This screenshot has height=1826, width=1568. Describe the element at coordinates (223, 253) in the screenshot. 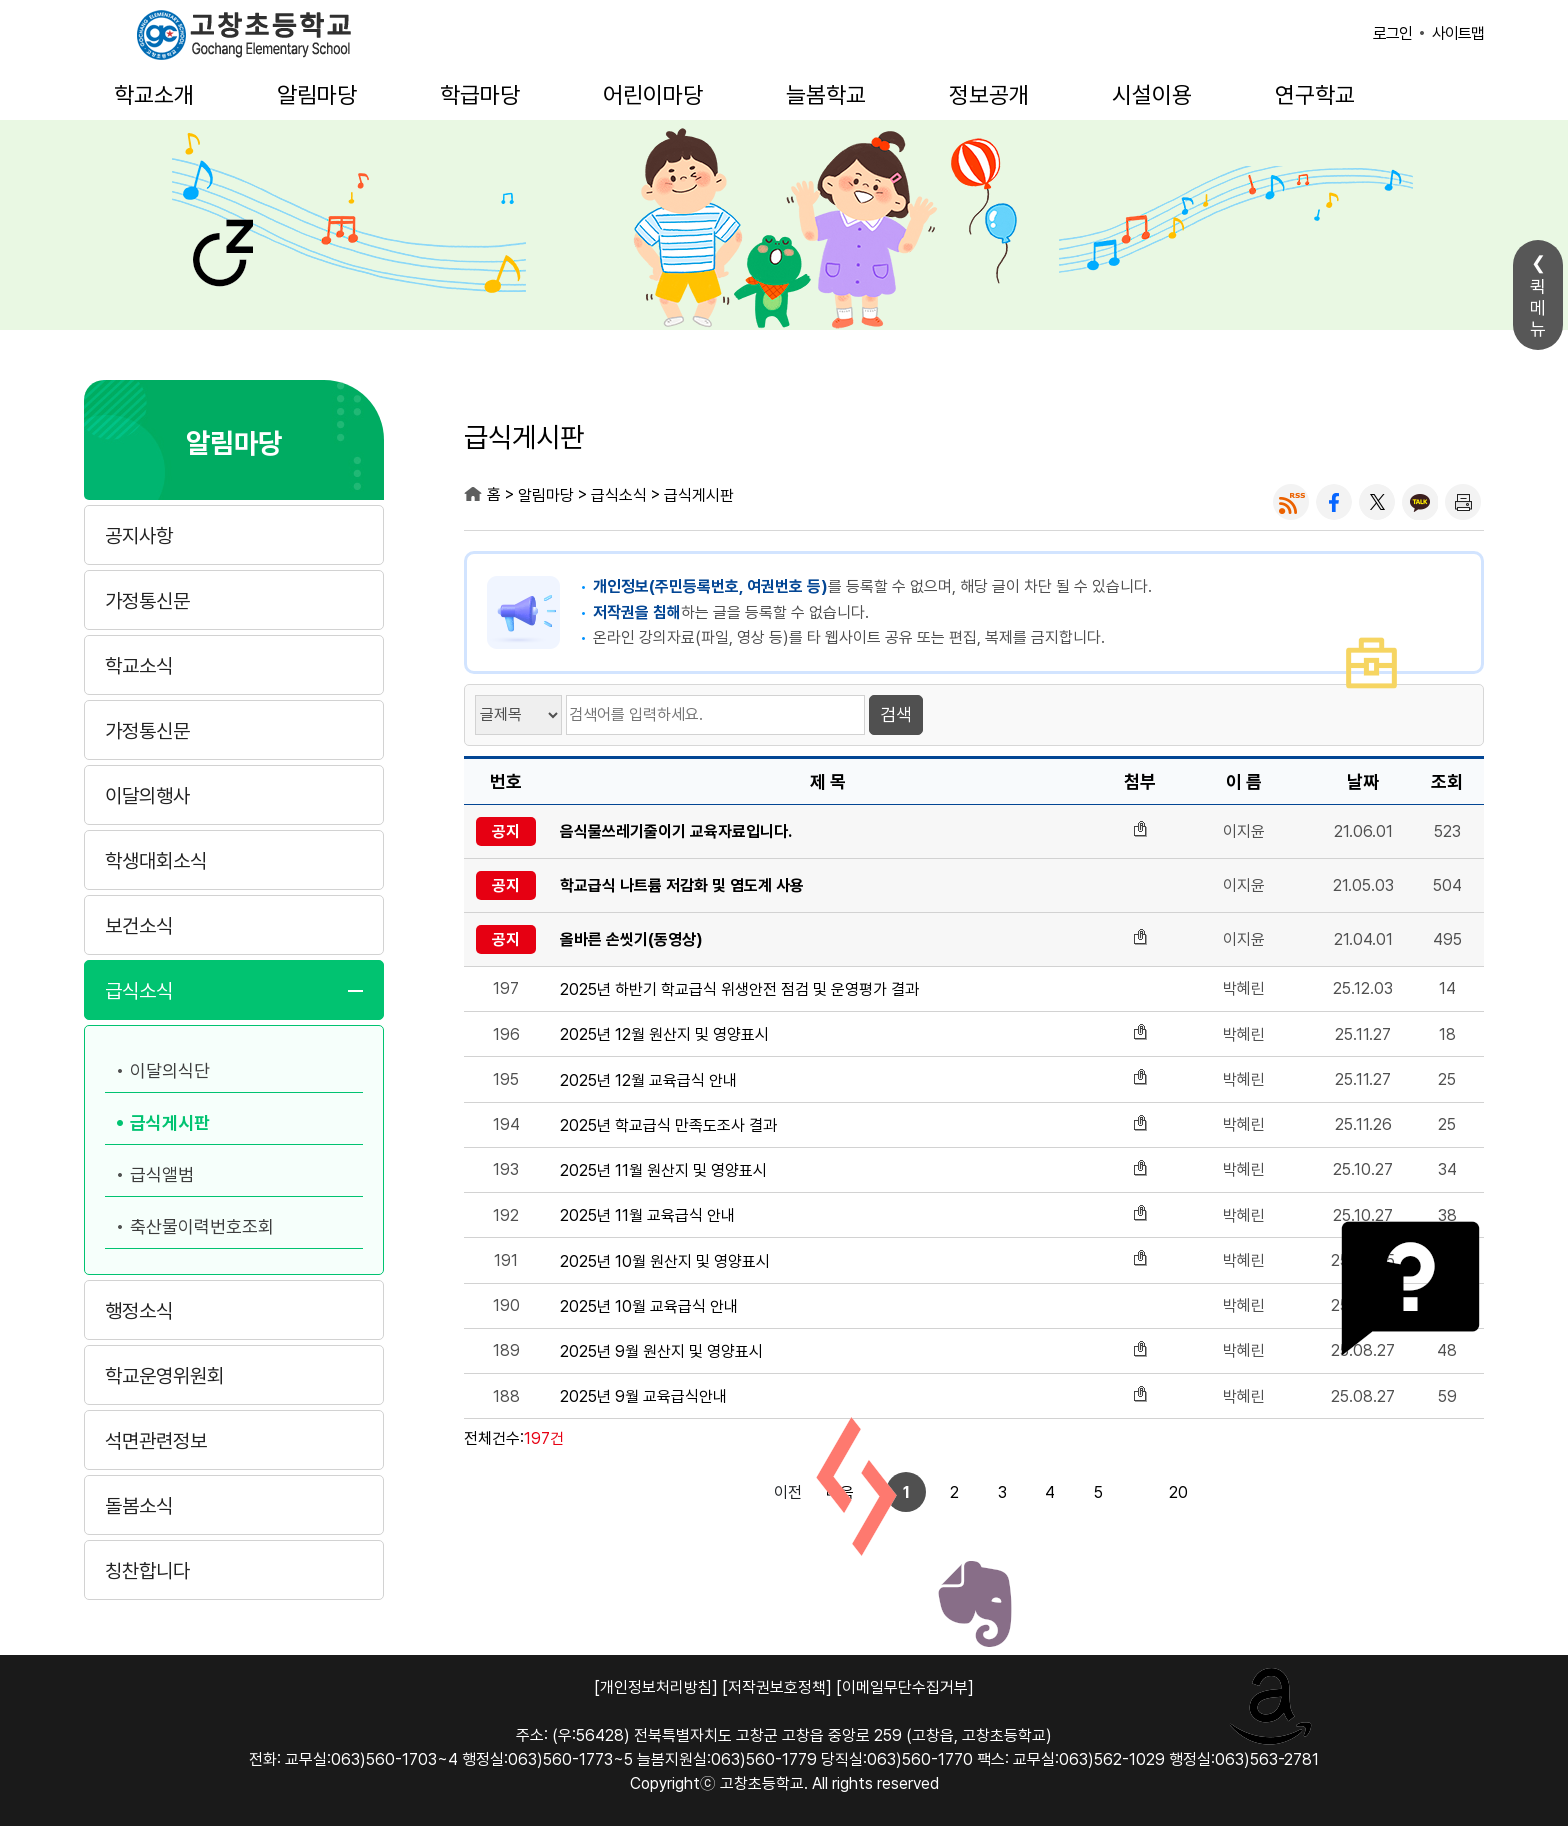

I see `set a rest or sleep timer` at that location.